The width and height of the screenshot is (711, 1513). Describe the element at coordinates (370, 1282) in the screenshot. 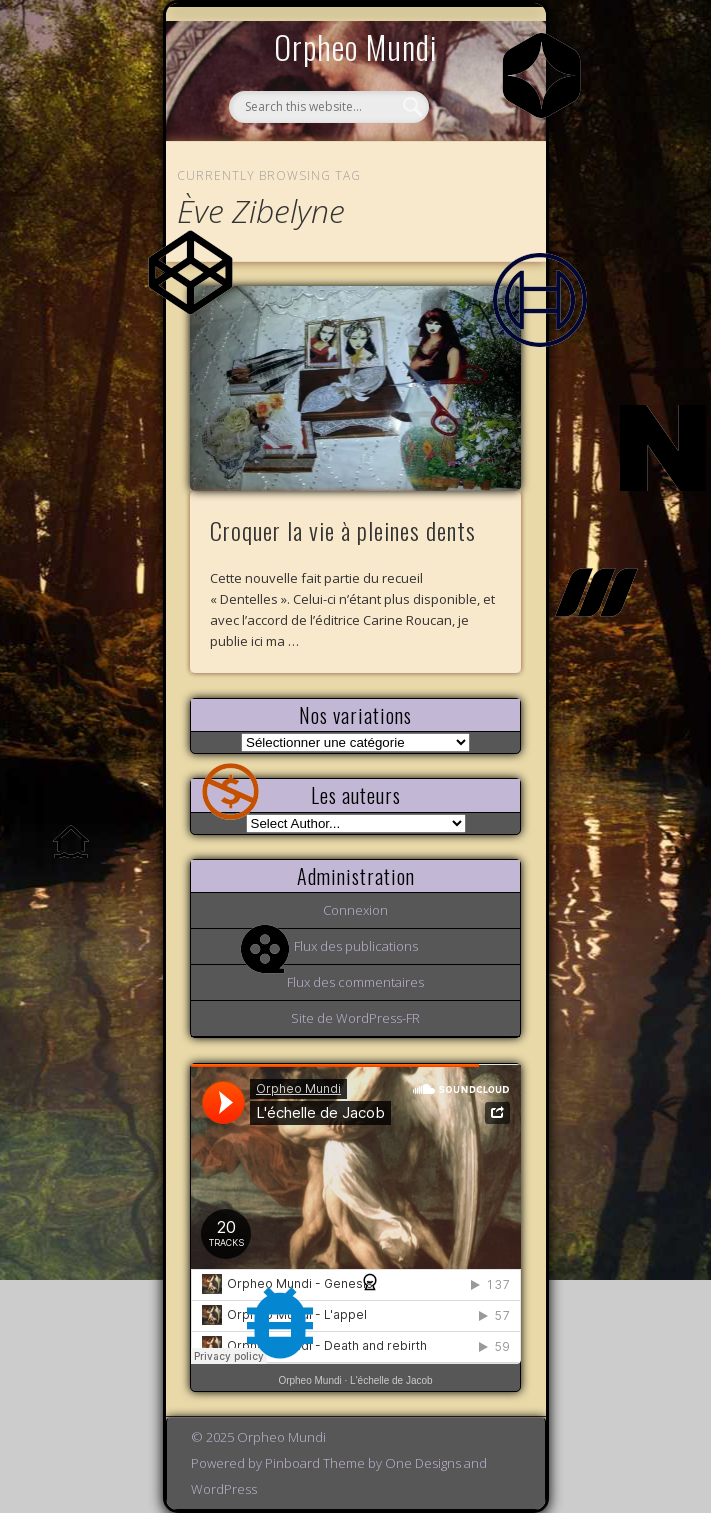

I see `view user profile` at that location.